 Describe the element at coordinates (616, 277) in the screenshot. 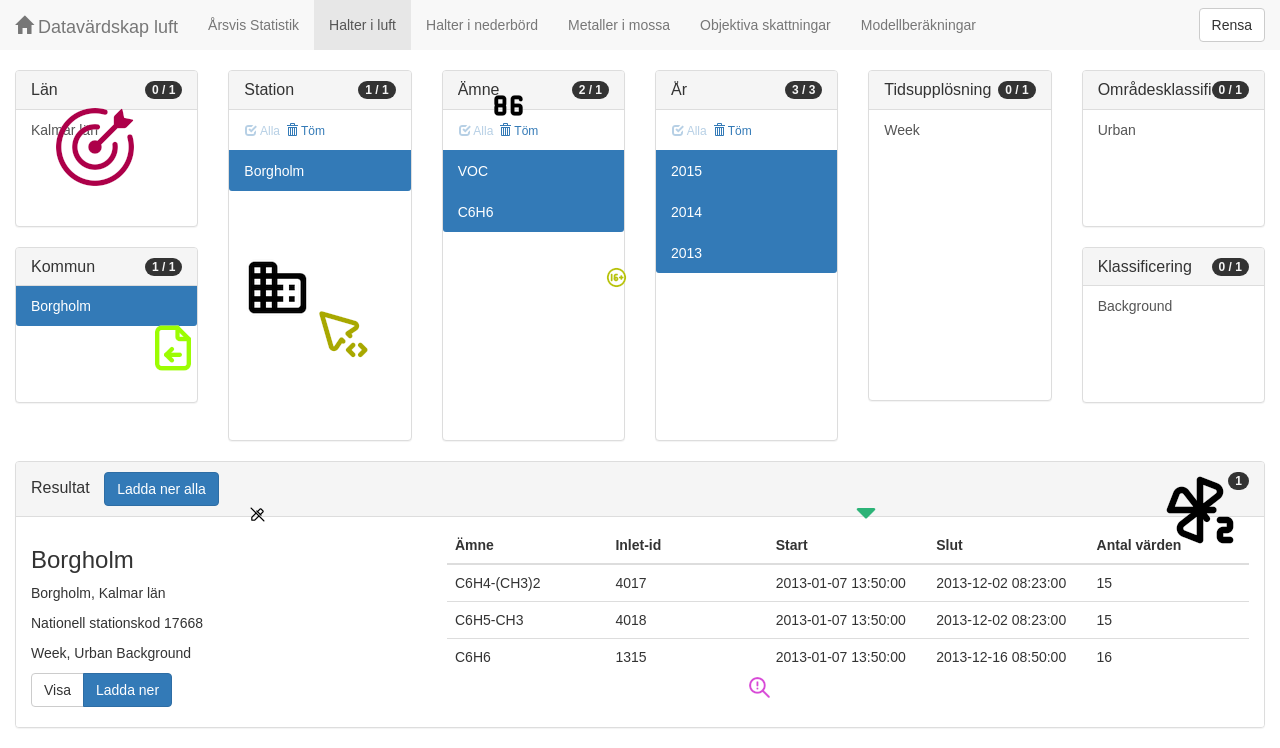

I see `indicates content rated for ages 16 and older` at that location.